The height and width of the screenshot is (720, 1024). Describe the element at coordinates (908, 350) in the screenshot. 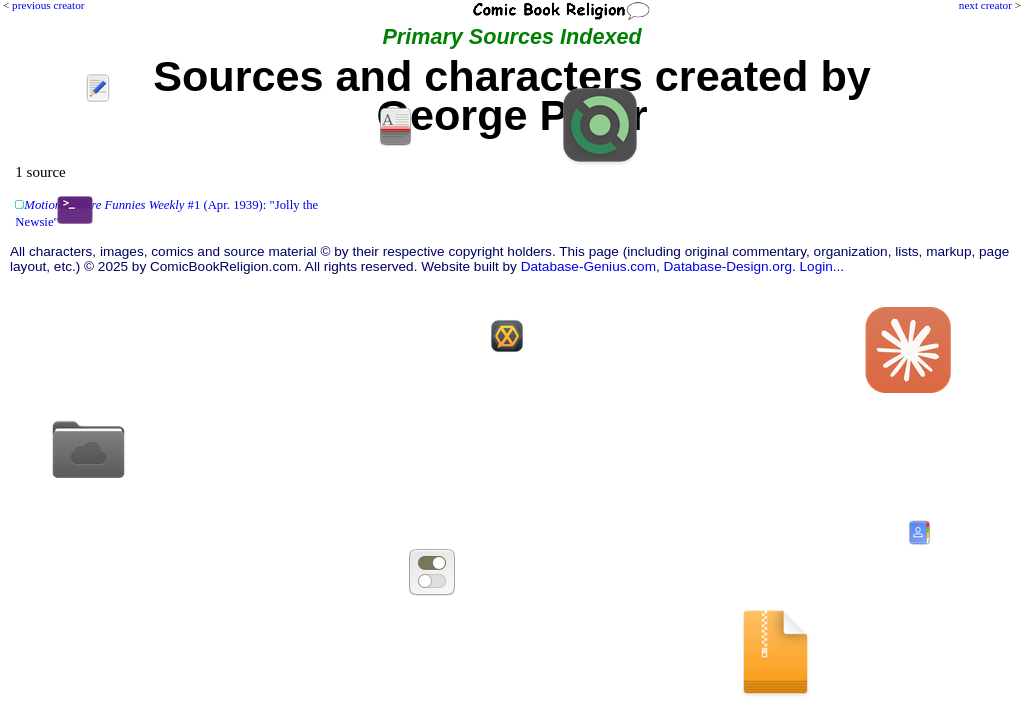

I see `open the Claude AI assistant app` at that location.